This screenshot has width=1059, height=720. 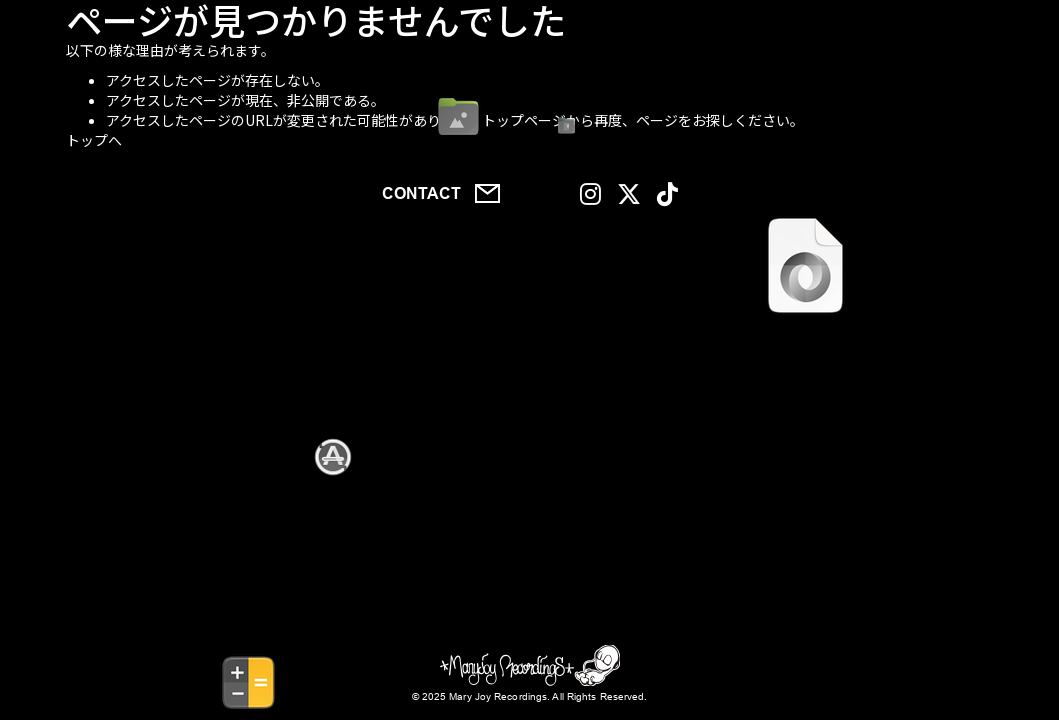 I want to click on open your pictures folder, so click(x=458, y=116).